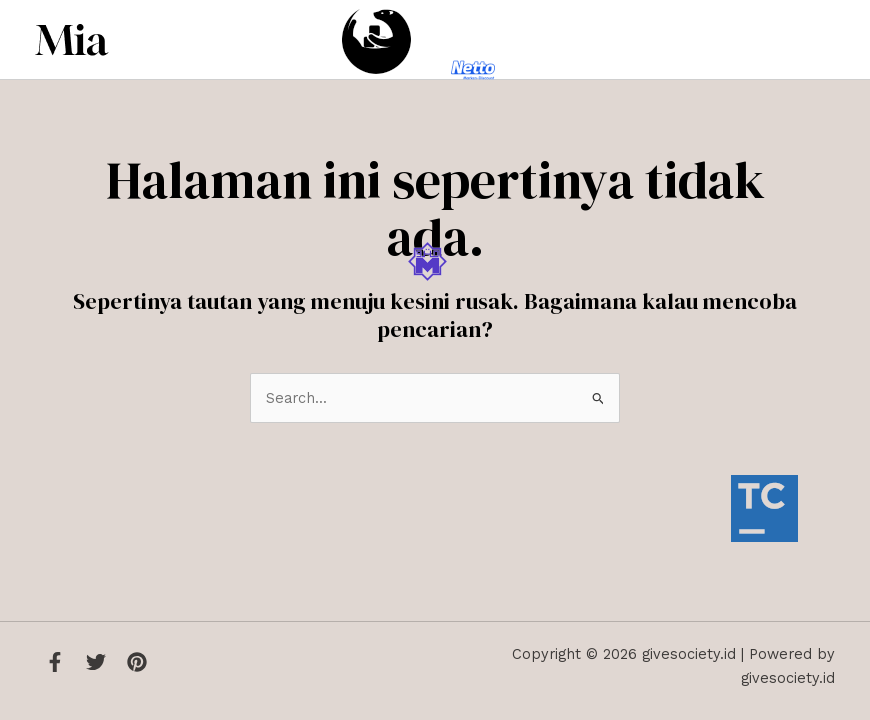  What do you see at coordinates (764, 508) in the screenshot?
I see `open teamcity build server` at bounding box center [764, 508].